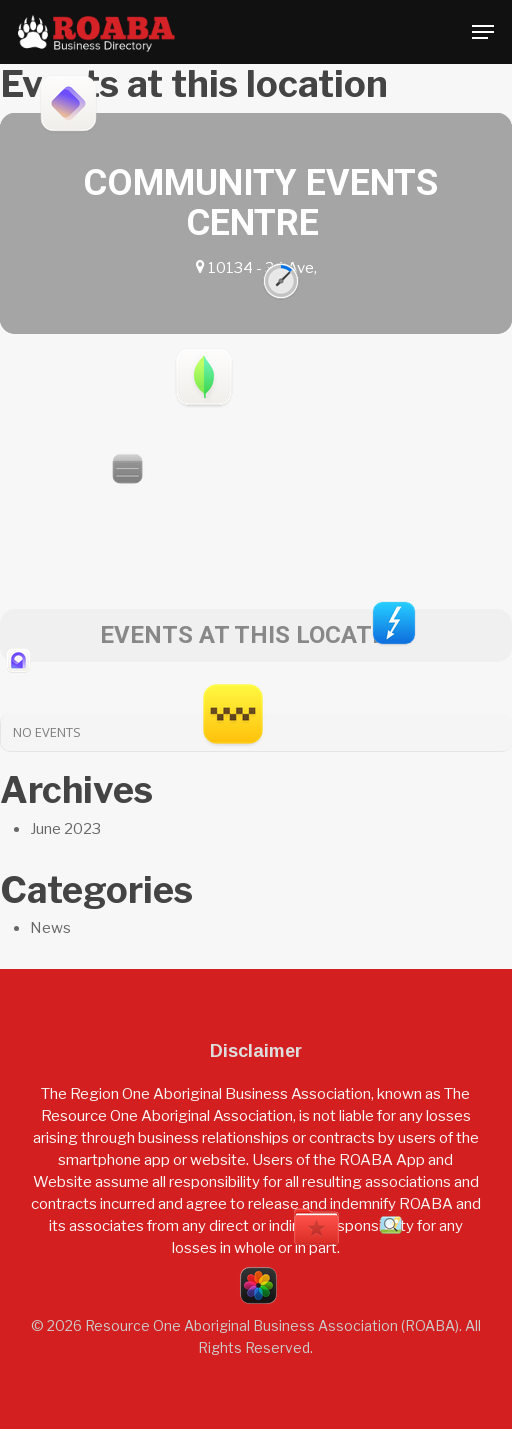  I want to click on open the photos app, so click(258, 1285).